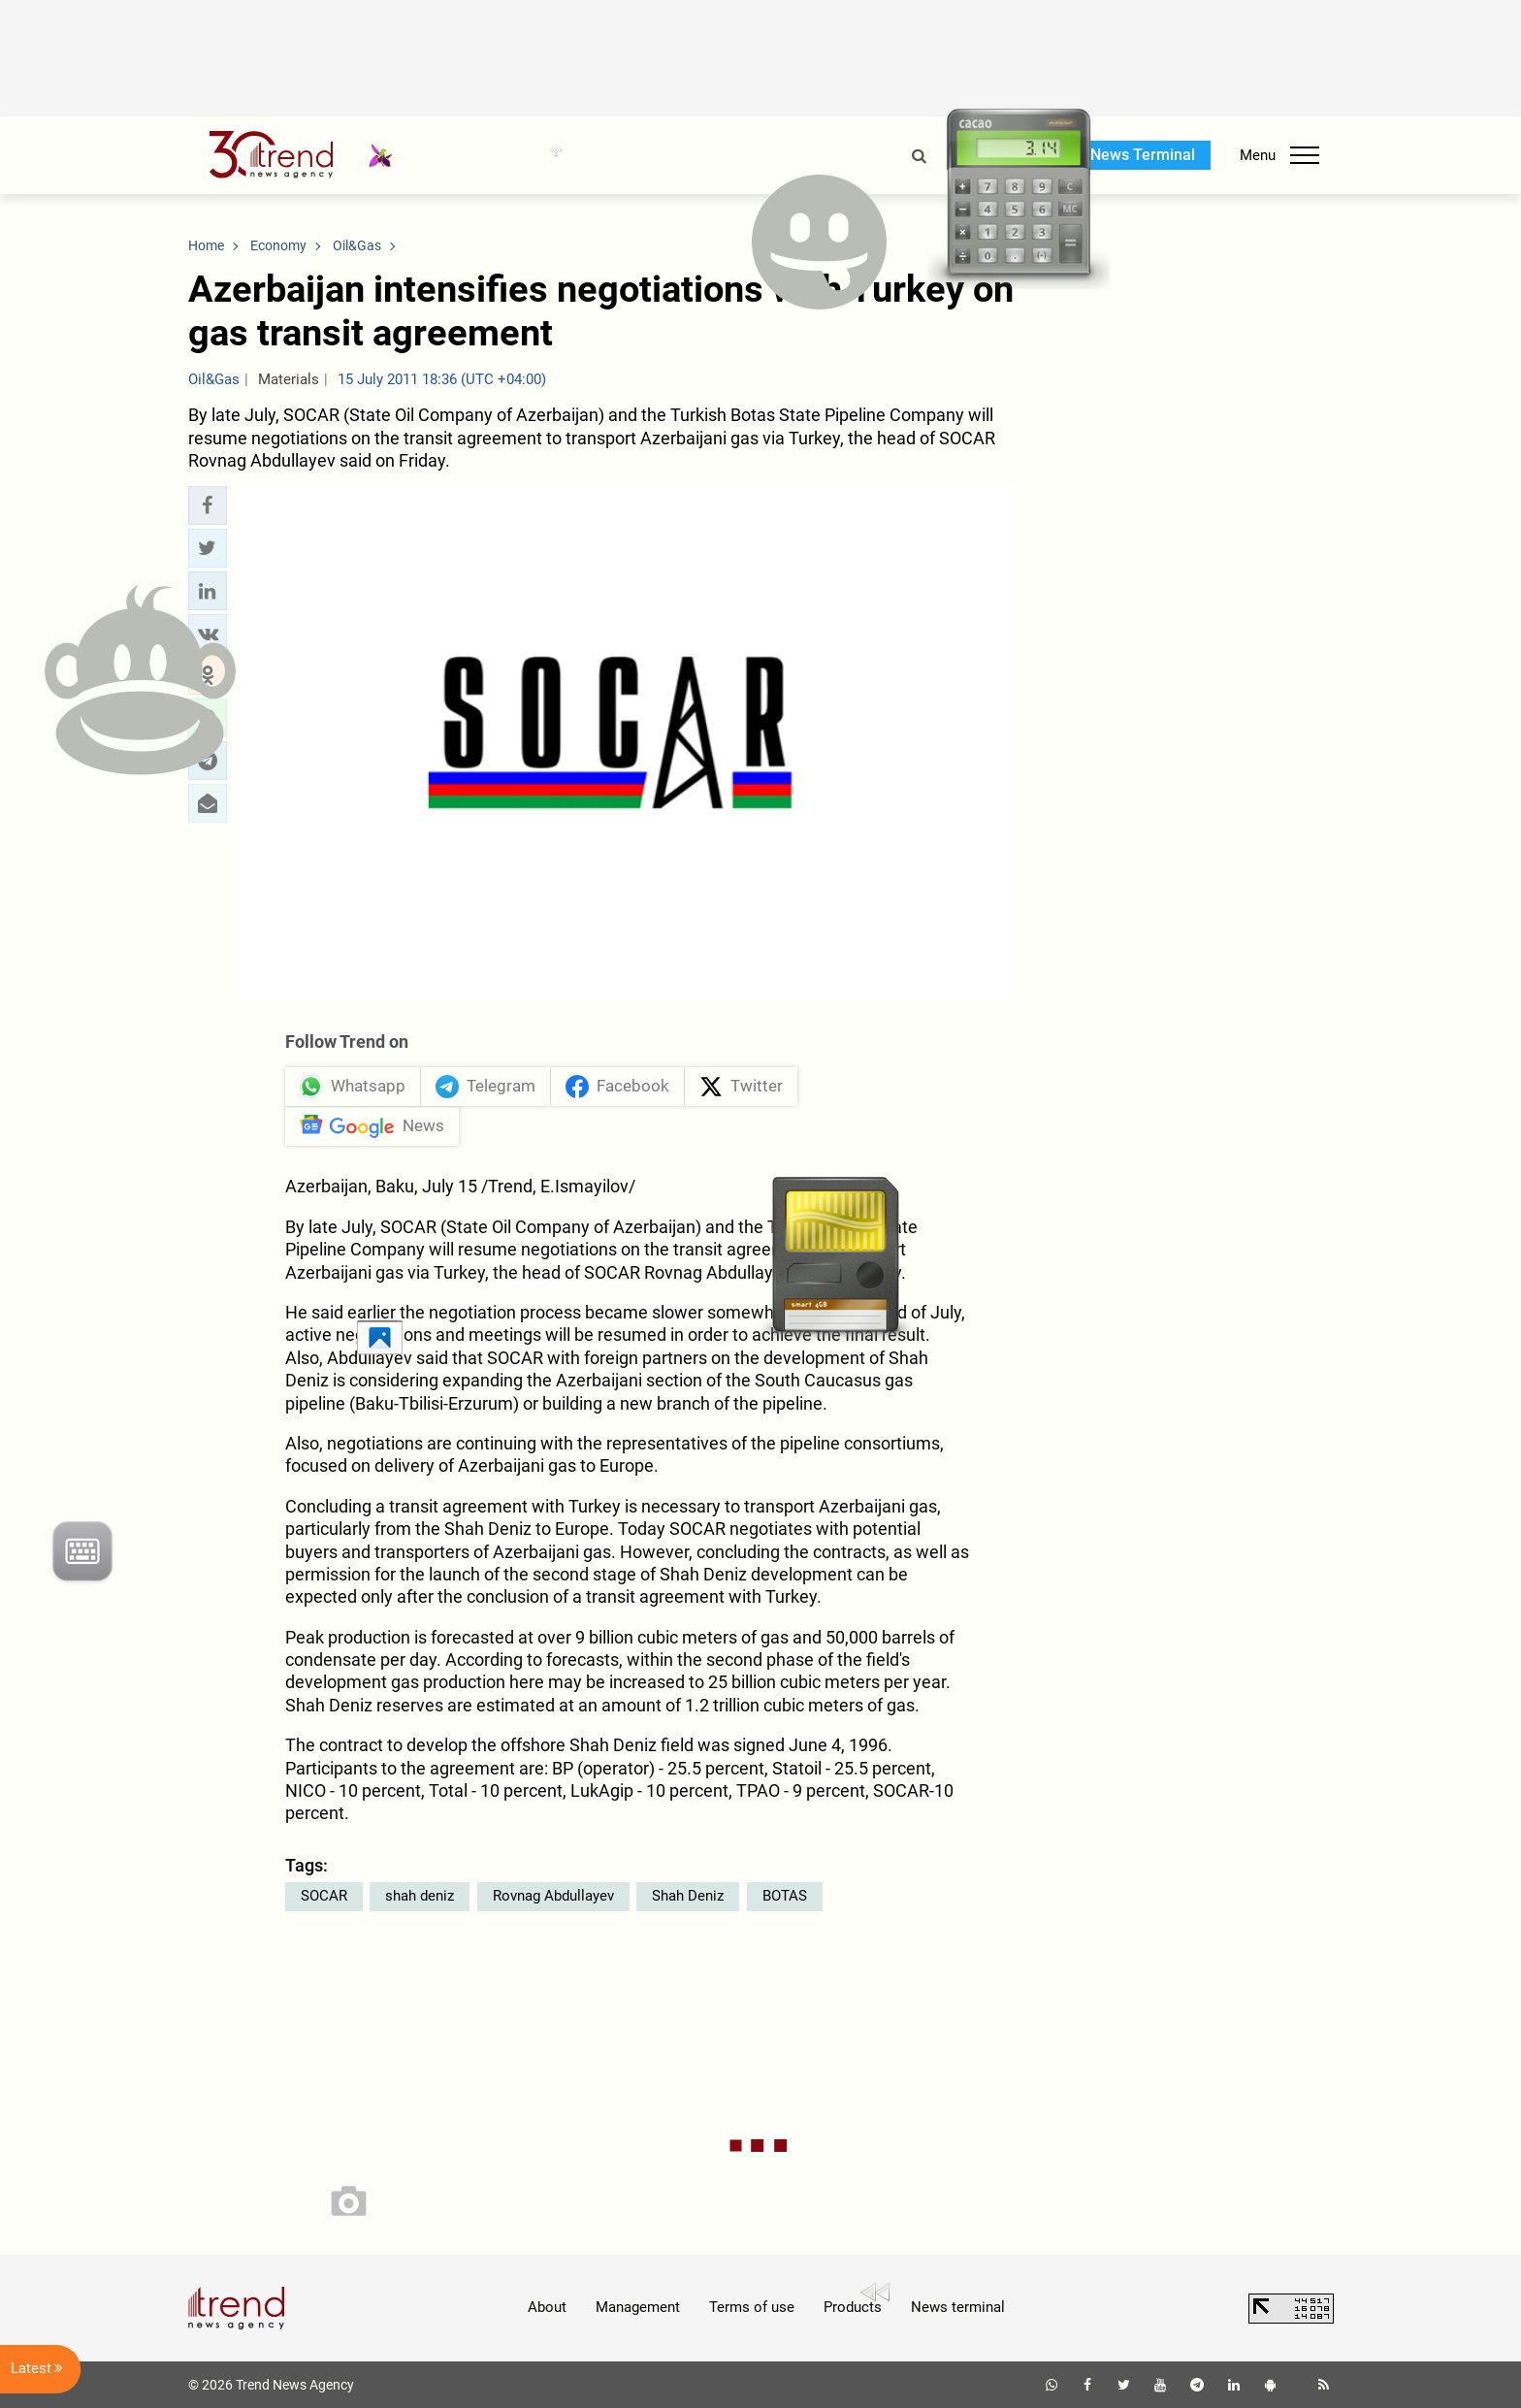 The width and height of the screenshot is (1521, 2408). What do you see at coordinates (348, 2200) in the screenshot?
I see `open your pictures folder` at bounding box center [348, 2200].